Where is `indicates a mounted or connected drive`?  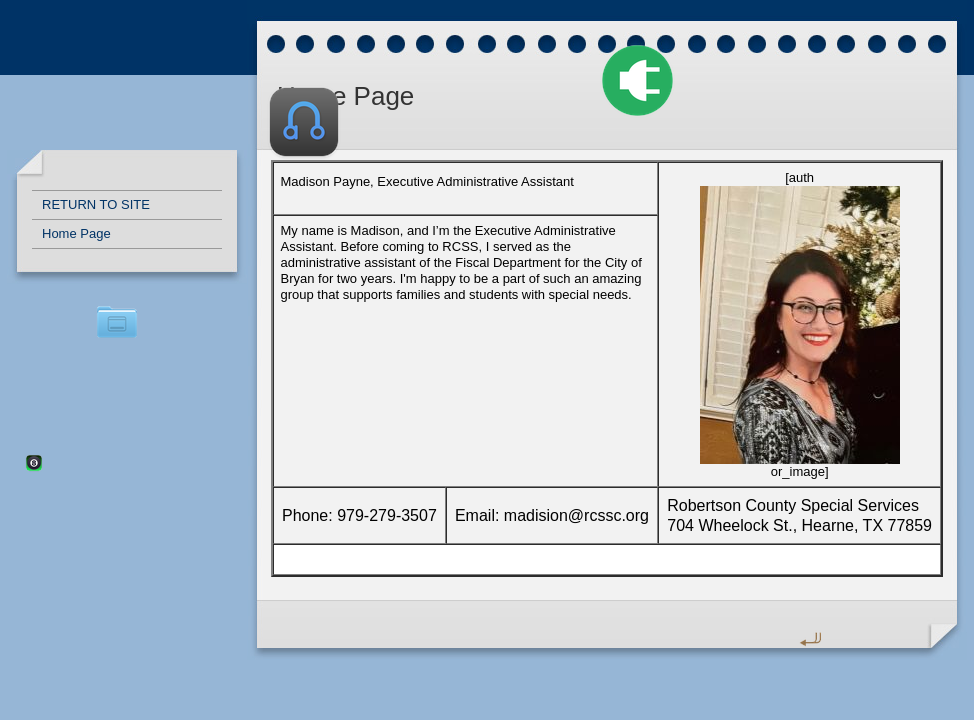 indicates a mounted or connected drive is located at coordinates (637, 80).